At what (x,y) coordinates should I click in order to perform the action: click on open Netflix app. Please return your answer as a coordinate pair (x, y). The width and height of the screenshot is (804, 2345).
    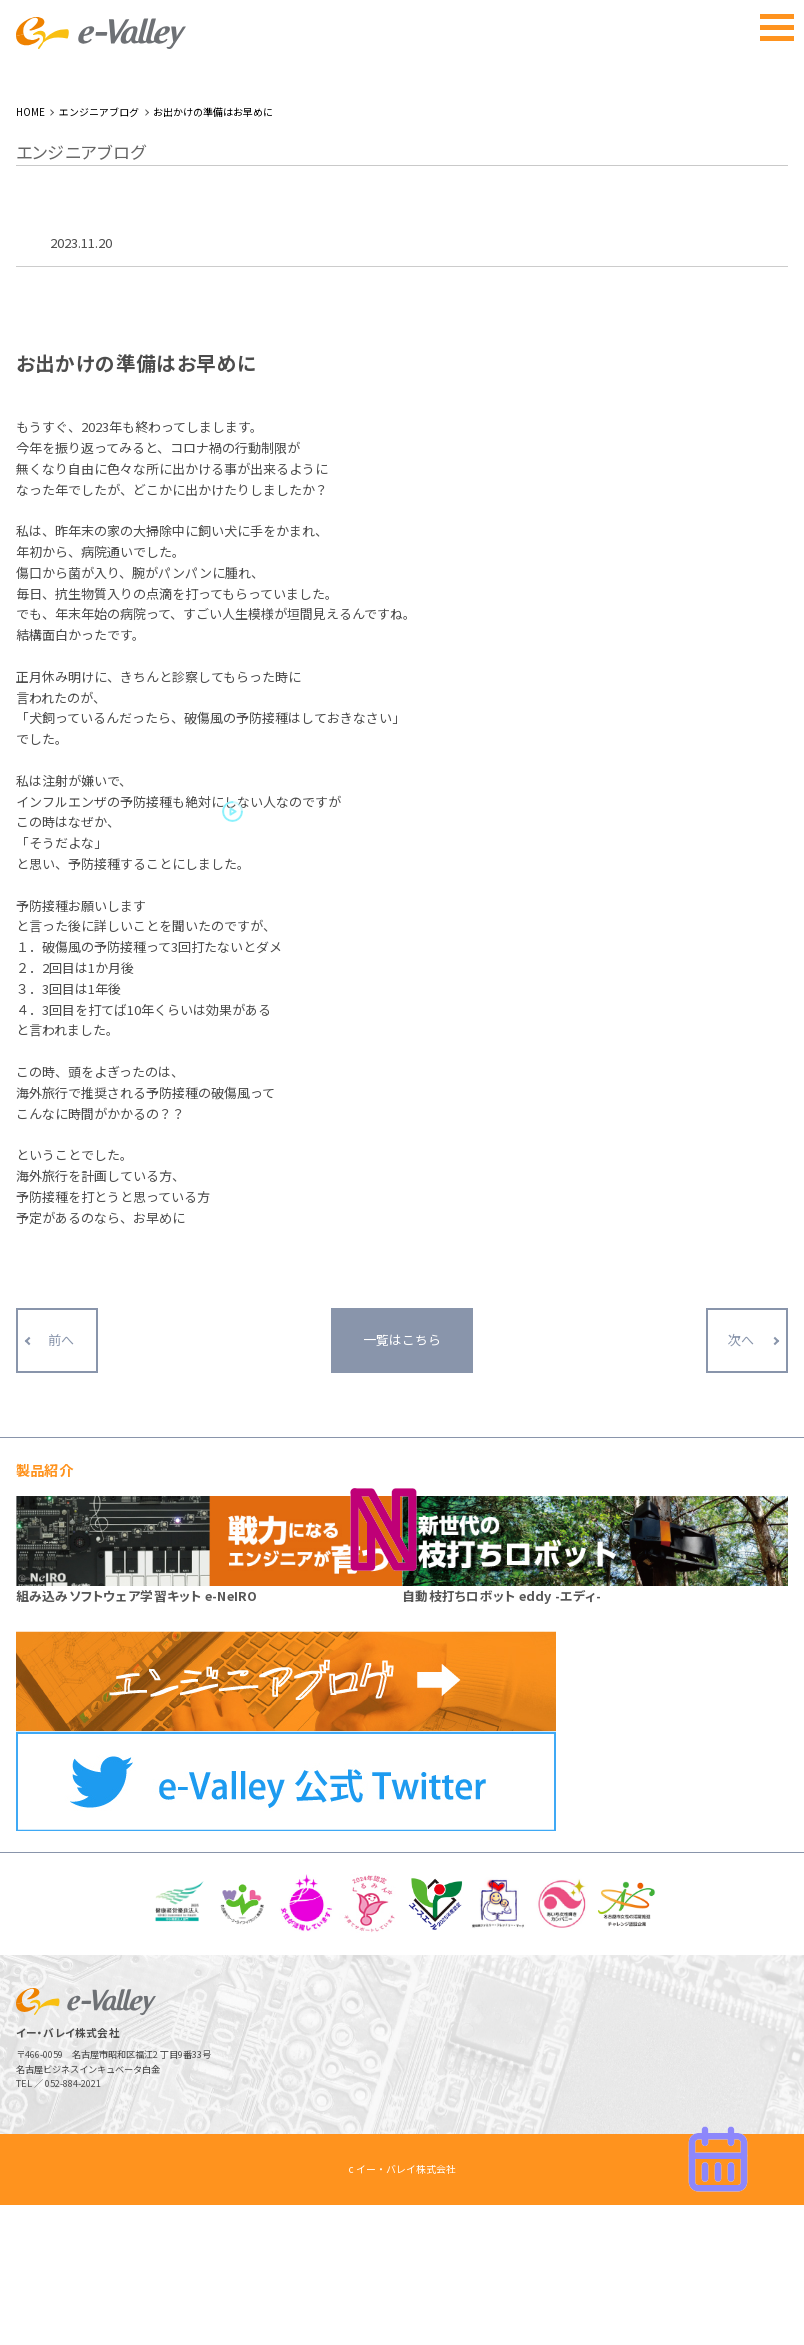
    Looking at the image, I should click on (383, 1529).